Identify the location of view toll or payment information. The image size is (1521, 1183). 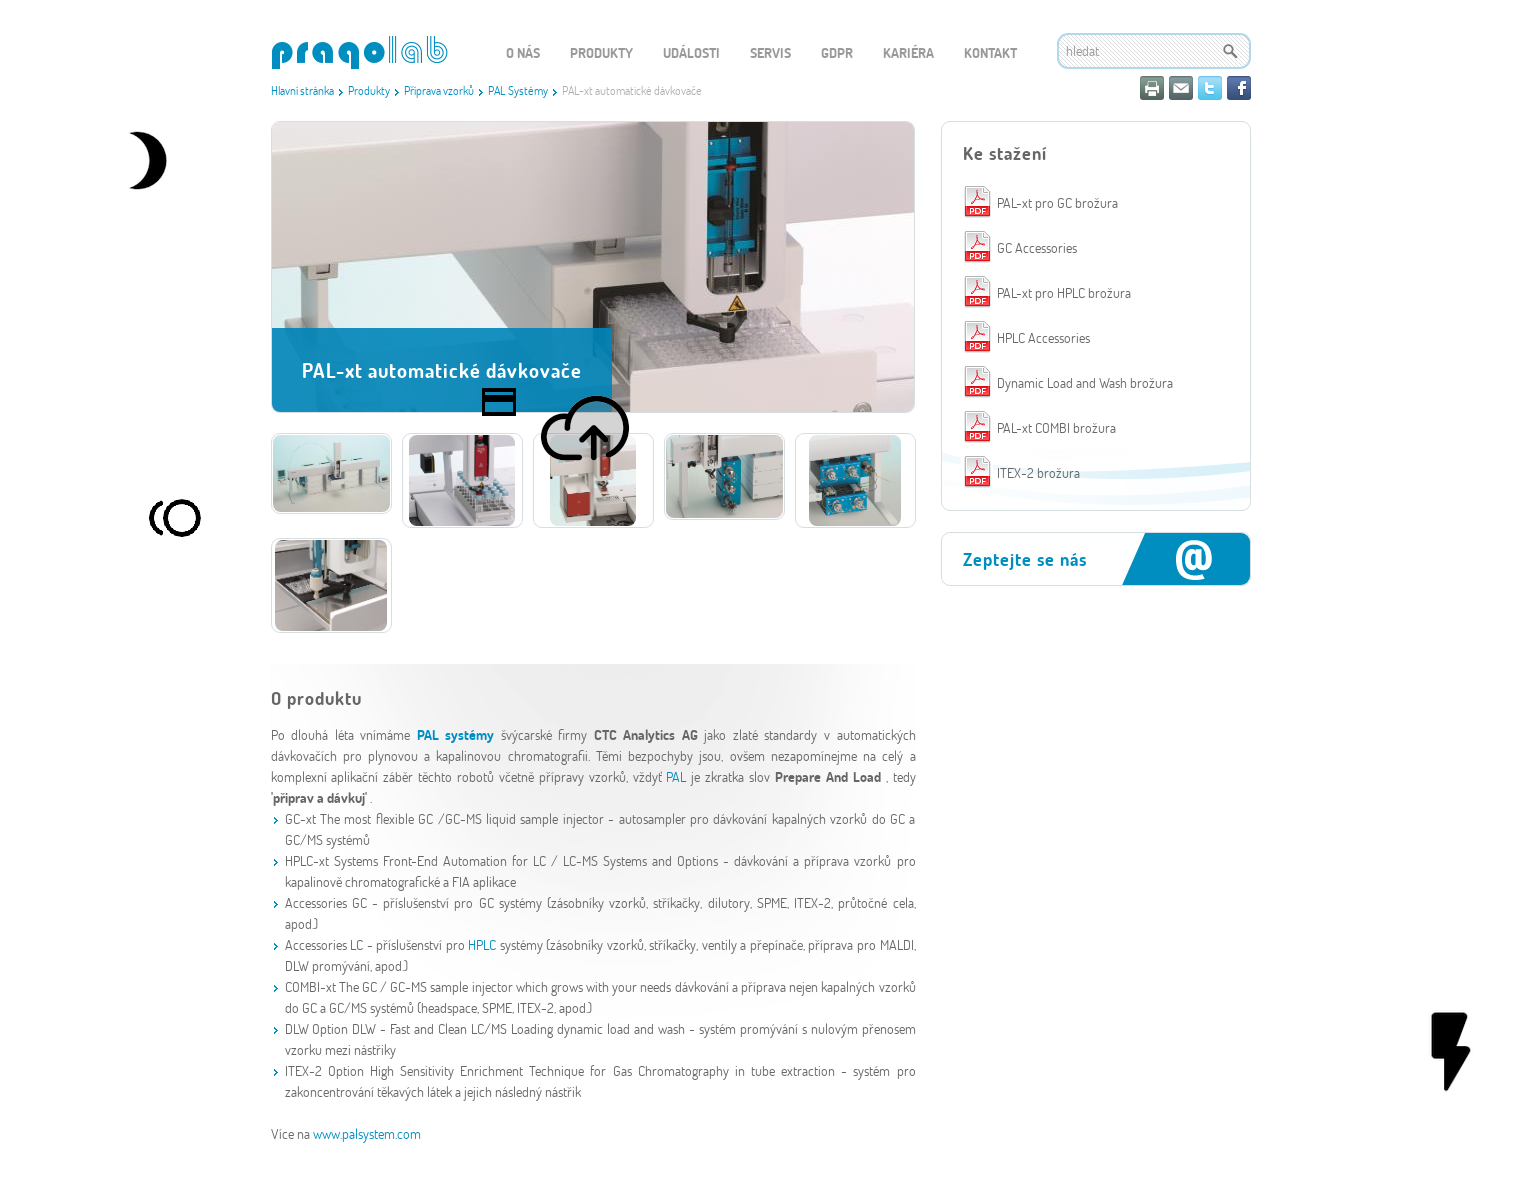
(175, 518).